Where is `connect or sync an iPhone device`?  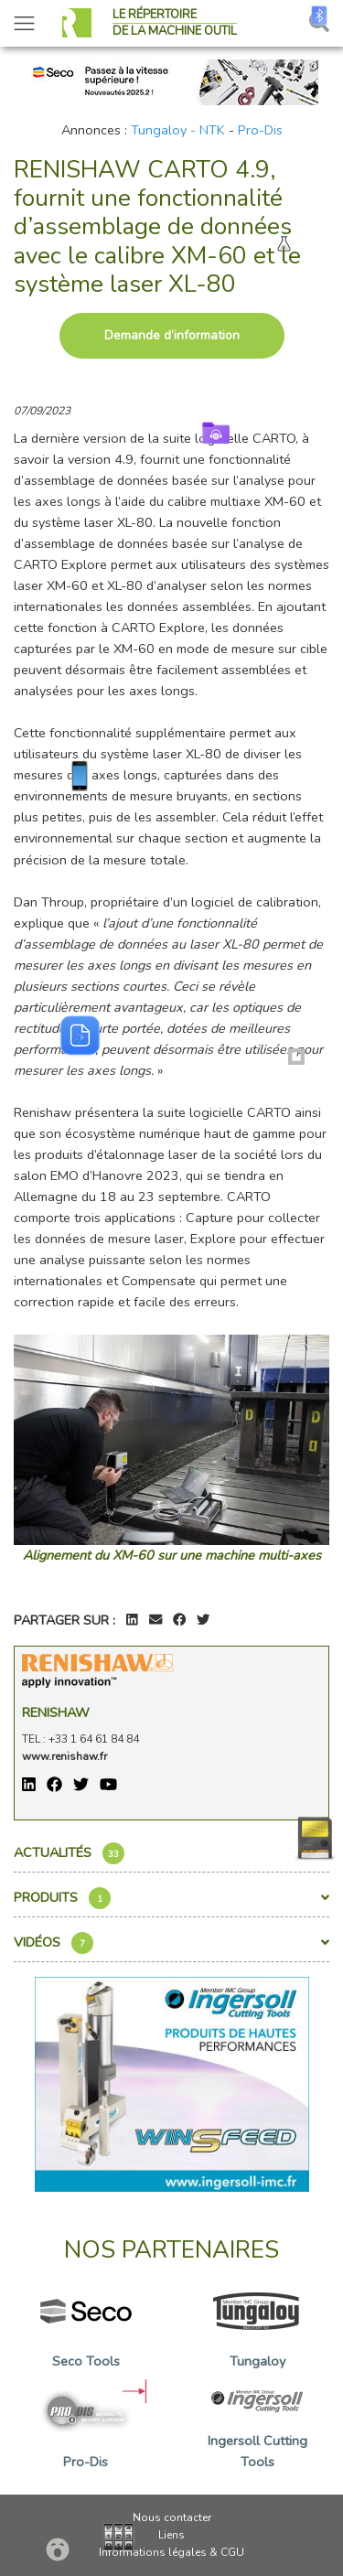 connect or sync an iPhone device is located at coordinates (80, 776).